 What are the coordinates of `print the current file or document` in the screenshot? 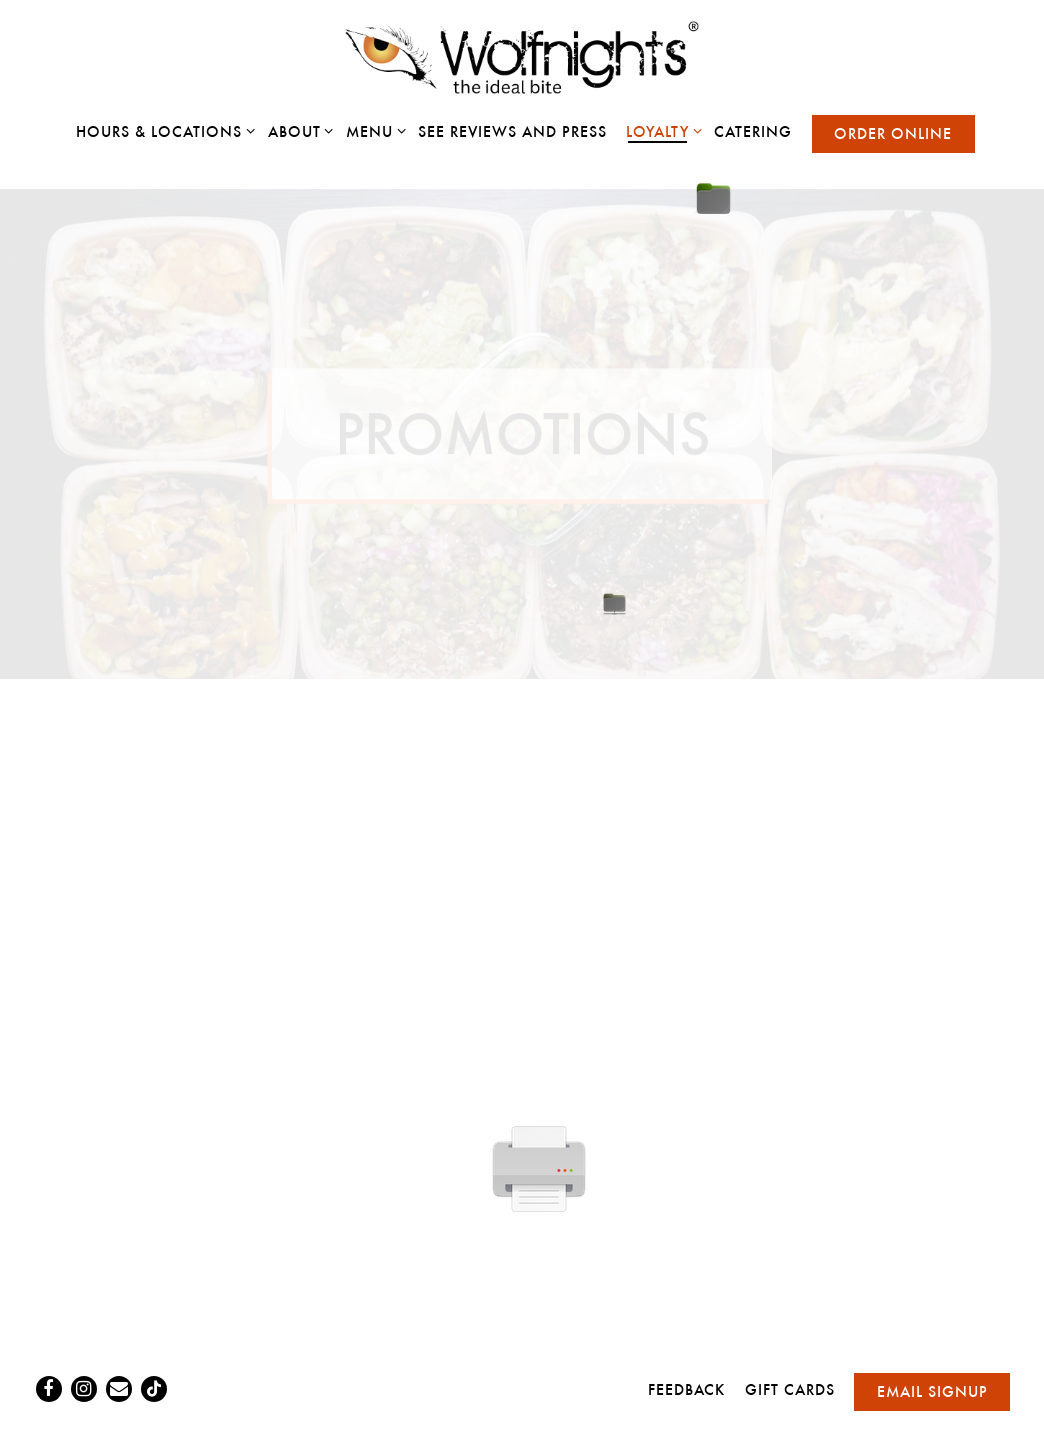 It's located at (539, 1169).